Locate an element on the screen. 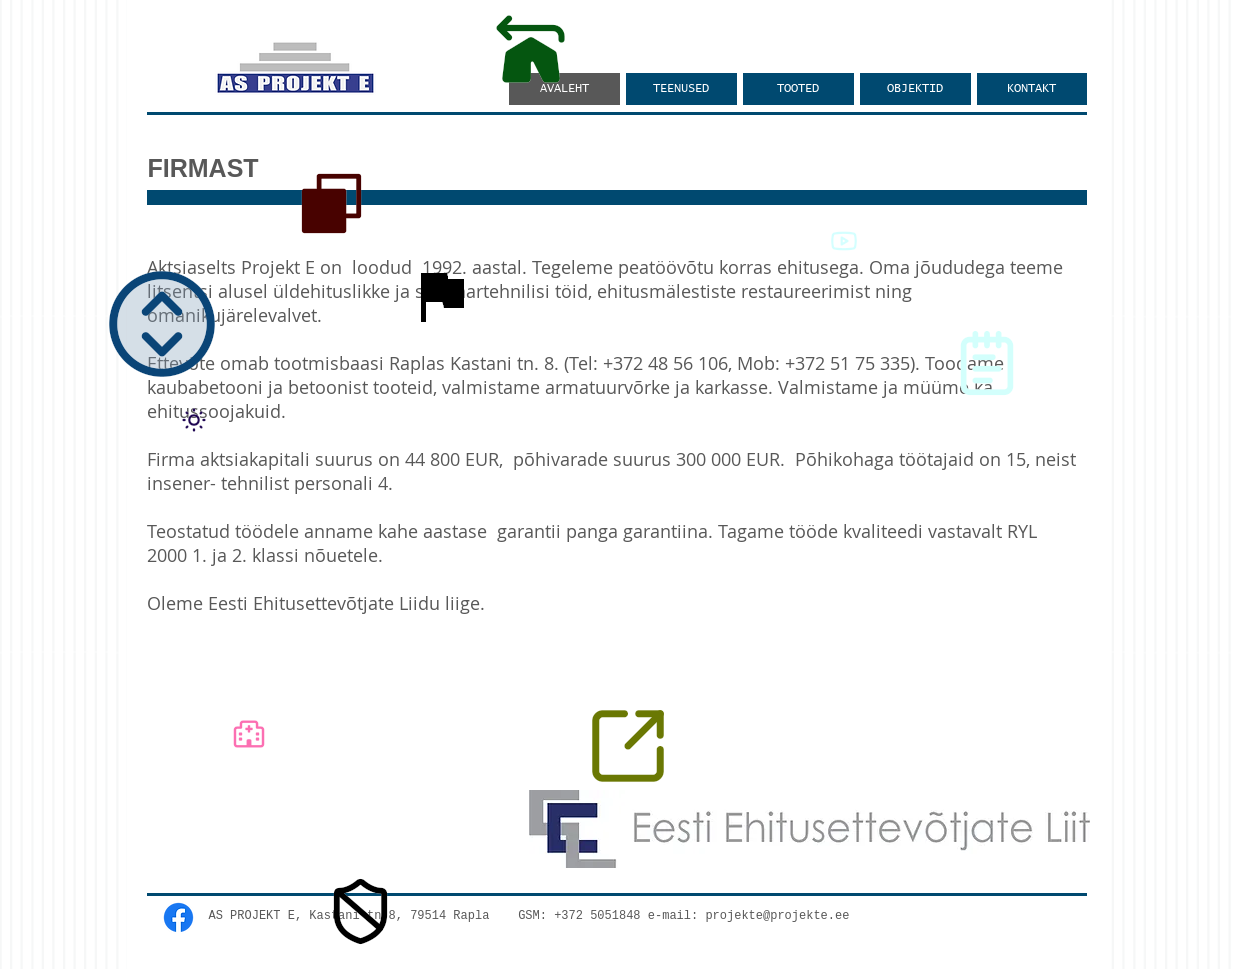 Image resolution: width=1233 pixels, height=969 pixels. open youtube app is located at coordinates (844, 241).